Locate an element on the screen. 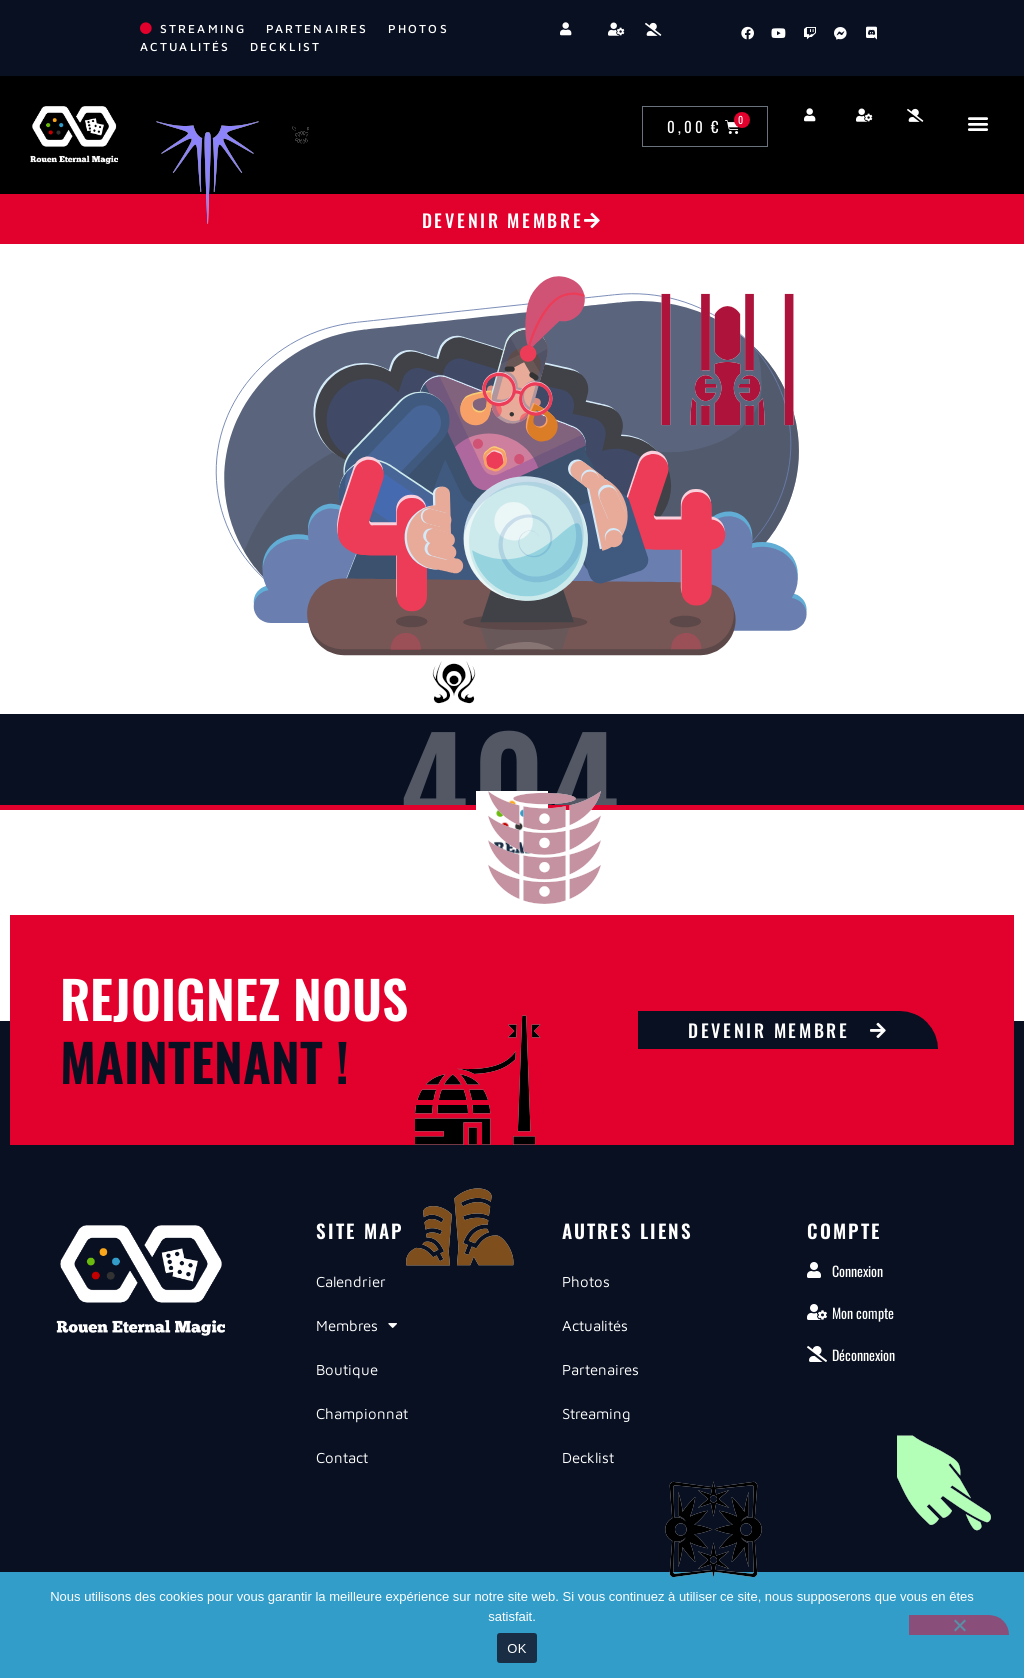 The image size is (1024, 1678). build or place a base structure is located at coordinates (479, 1078).